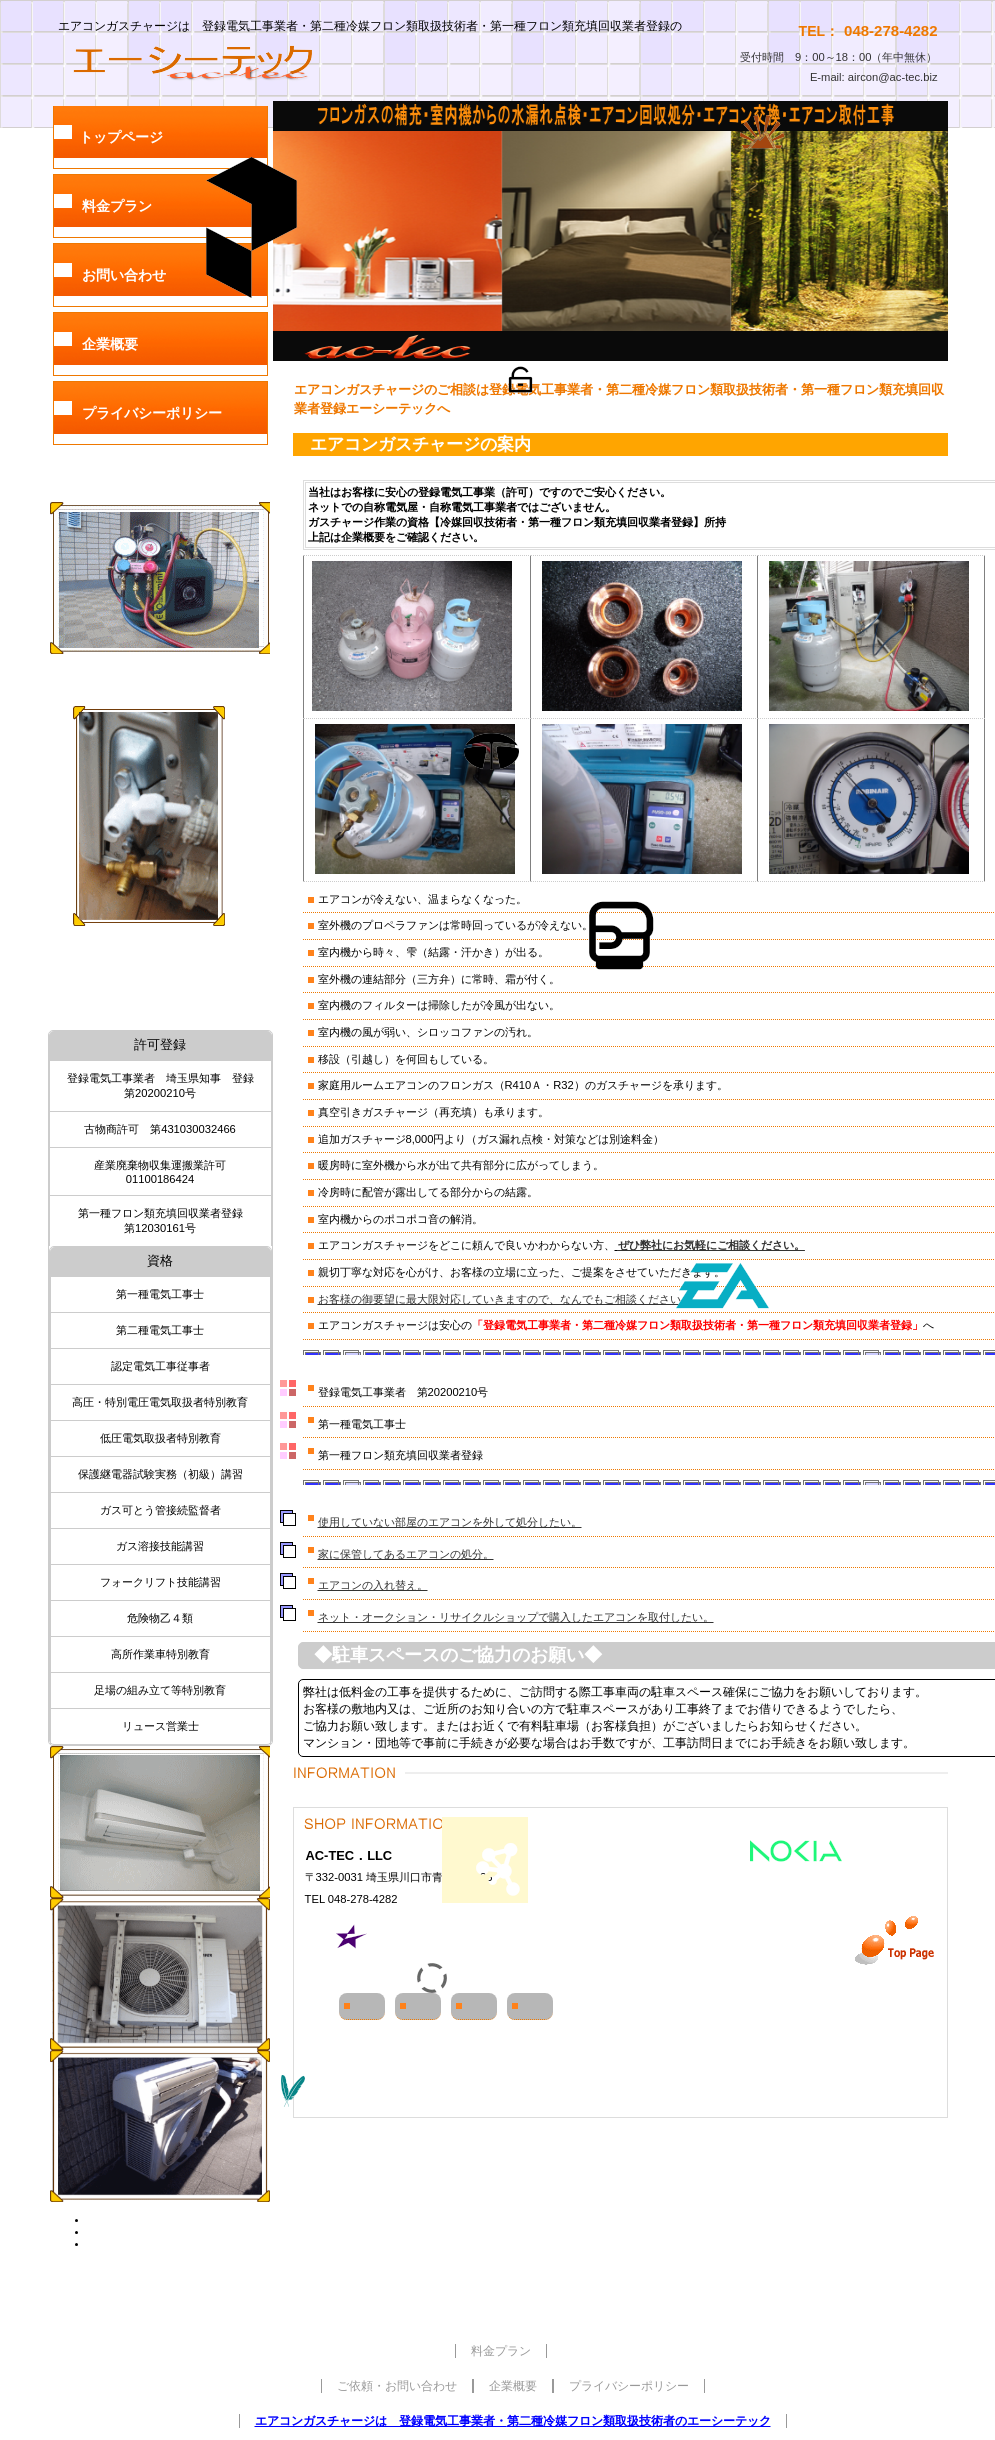  Describe the element at coordinates (491, 751) in the screenshot. I see `tata group company logo` at that location.